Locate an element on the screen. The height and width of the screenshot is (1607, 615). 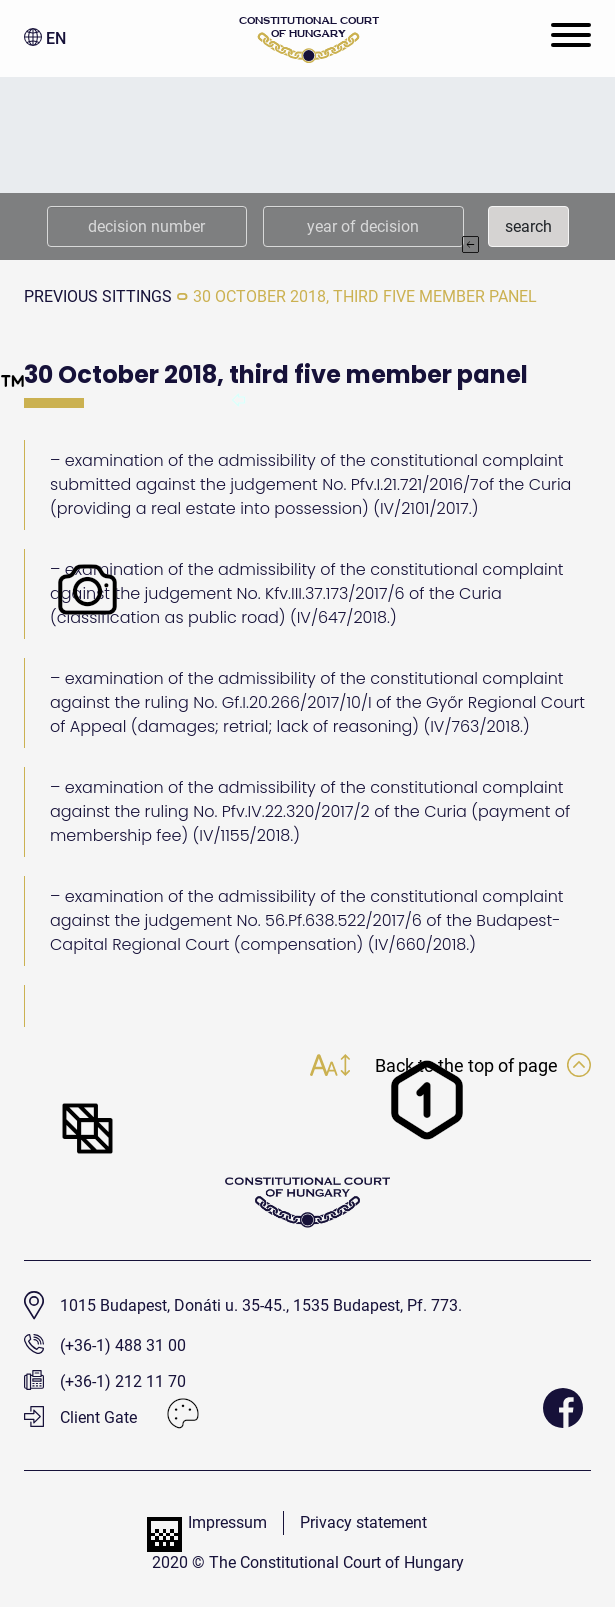
access color or theme settings is located at coordinates (183, 1414).